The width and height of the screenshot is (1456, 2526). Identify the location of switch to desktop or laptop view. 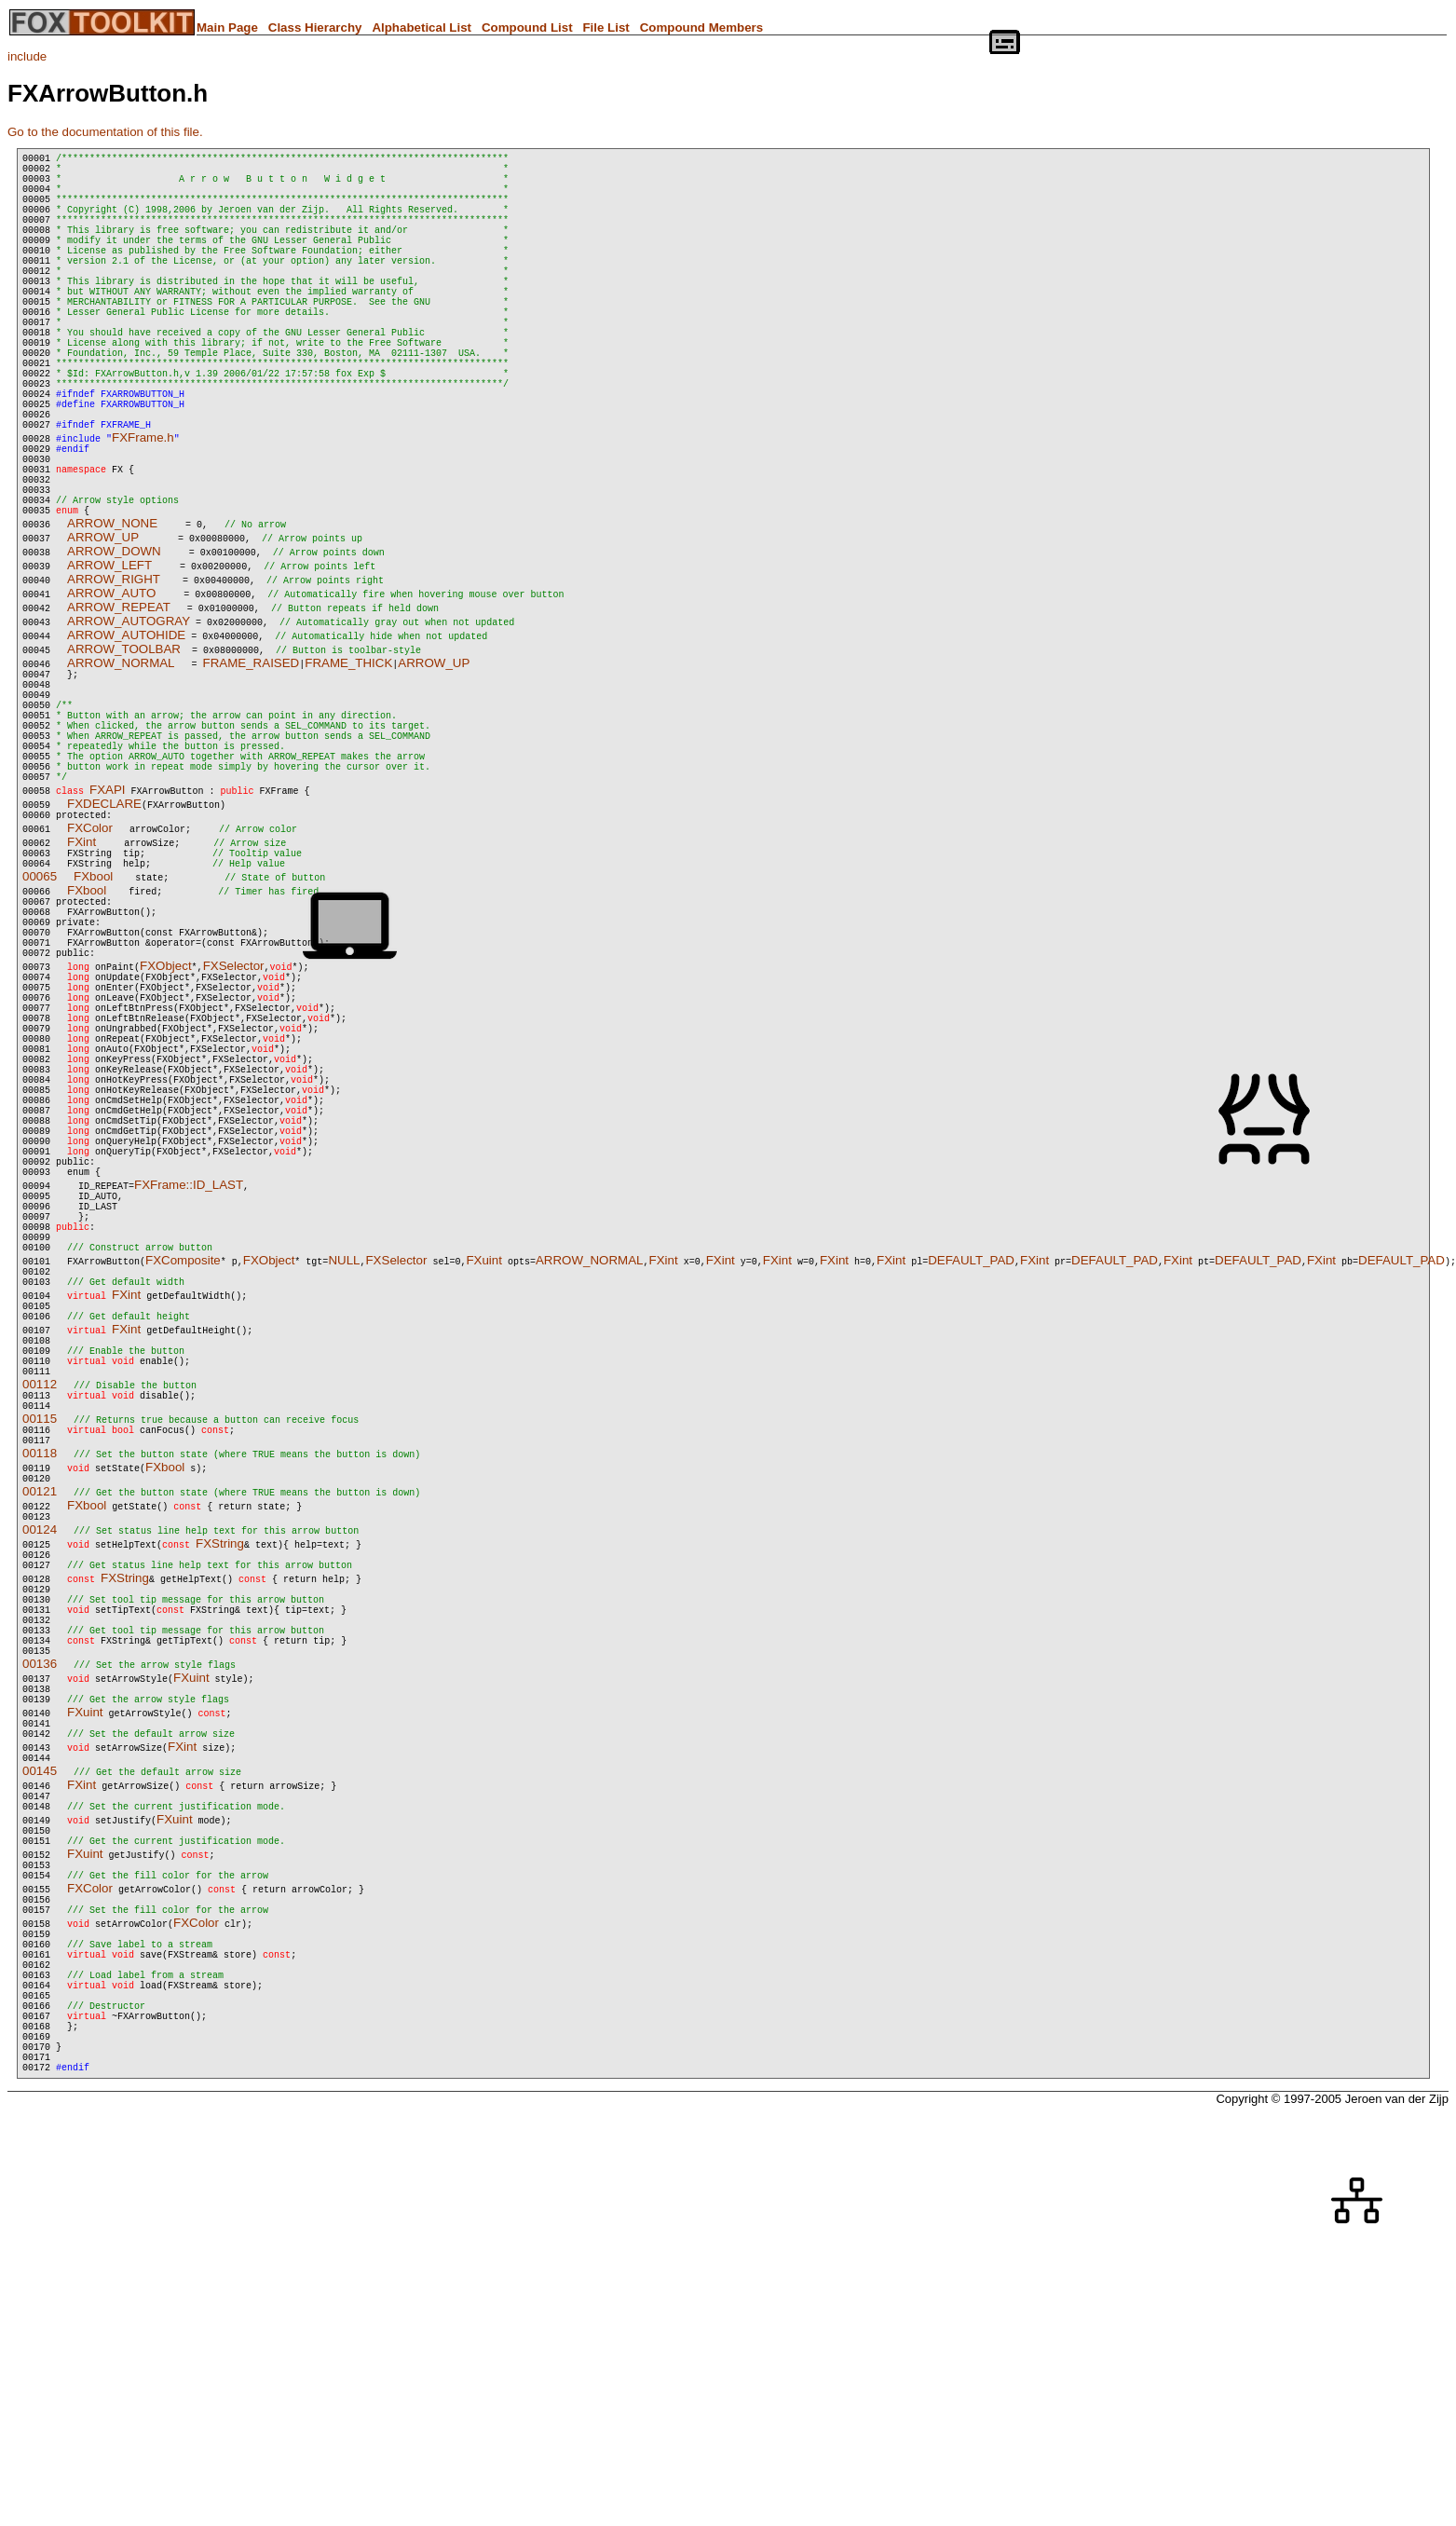
(349, 927).